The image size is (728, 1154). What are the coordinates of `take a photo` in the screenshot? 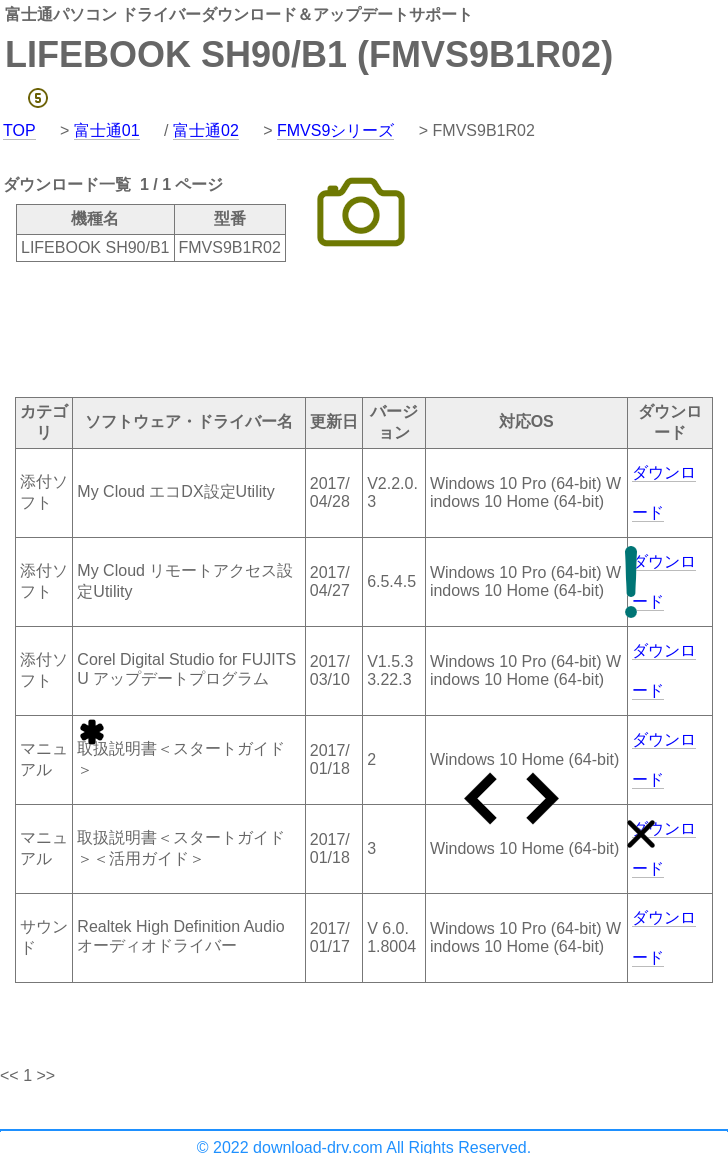 It's located at (361, 212).